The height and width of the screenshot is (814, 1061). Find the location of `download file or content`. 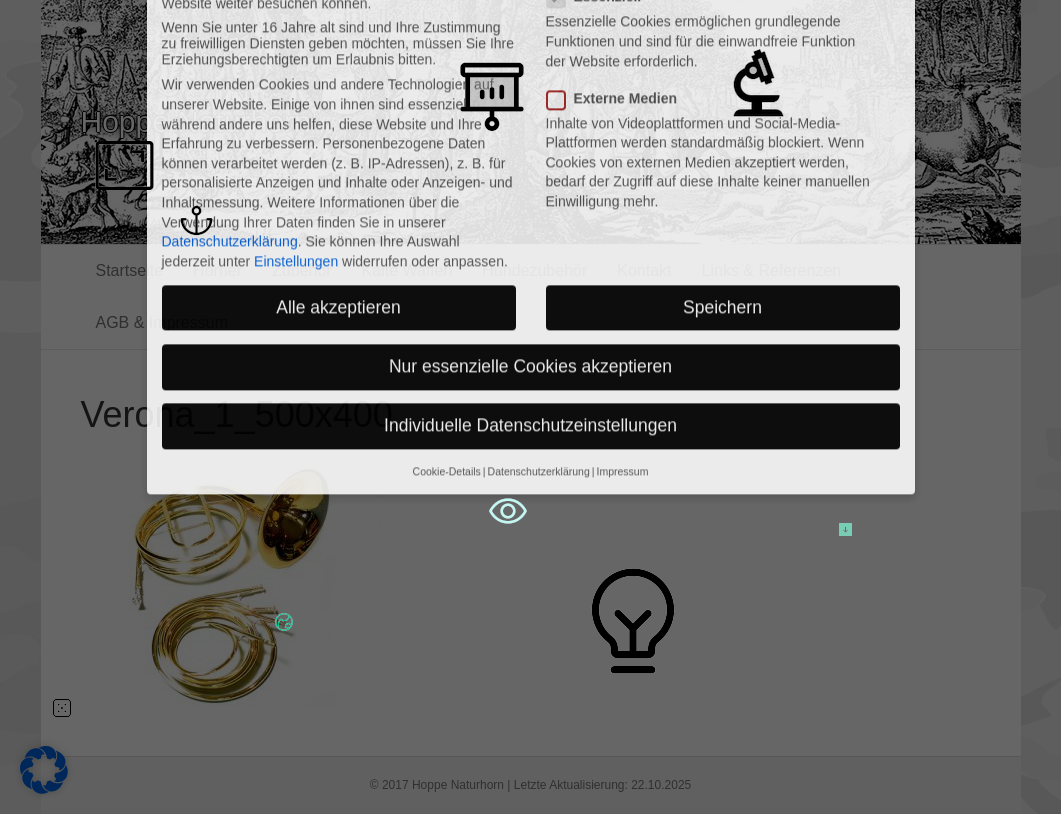

download file or content is located at coordinates (845, 529).